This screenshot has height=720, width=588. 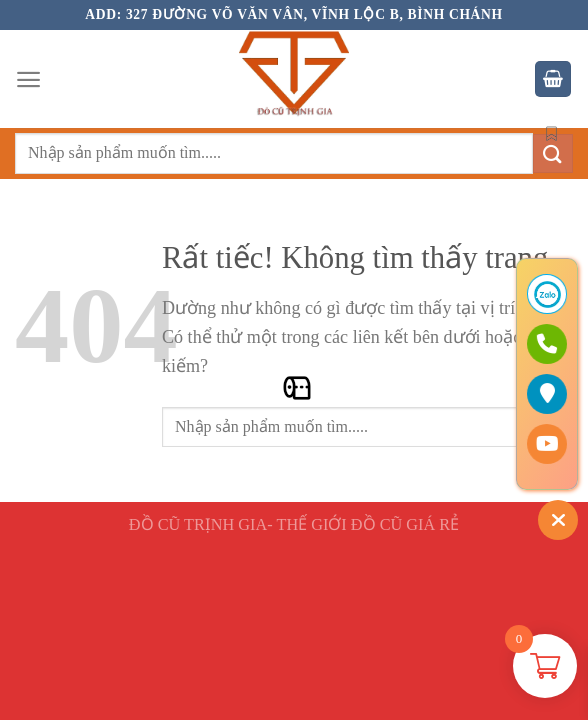 What do you see at coordinates (297, 388) in the screenshot?
I see `indicates restroom or bathroom location` at bounding box center [297, 388].